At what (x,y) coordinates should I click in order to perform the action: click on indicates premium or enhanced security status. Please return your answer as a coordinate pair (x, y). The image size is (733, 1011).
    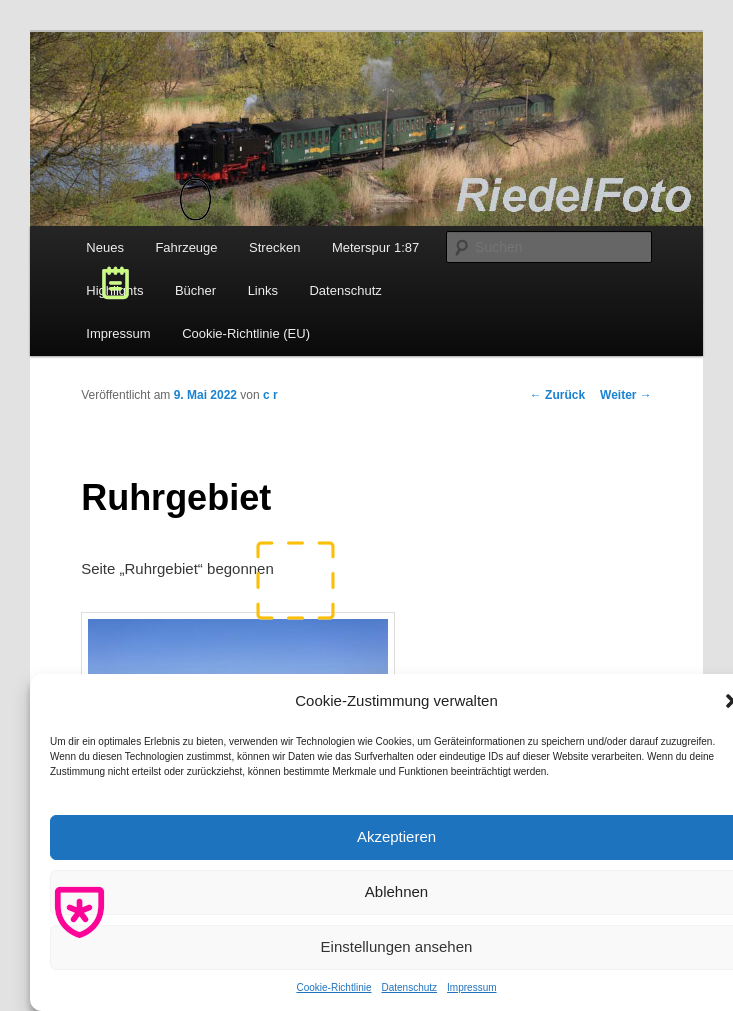
    Looking at the image, I should click on (79, 909).